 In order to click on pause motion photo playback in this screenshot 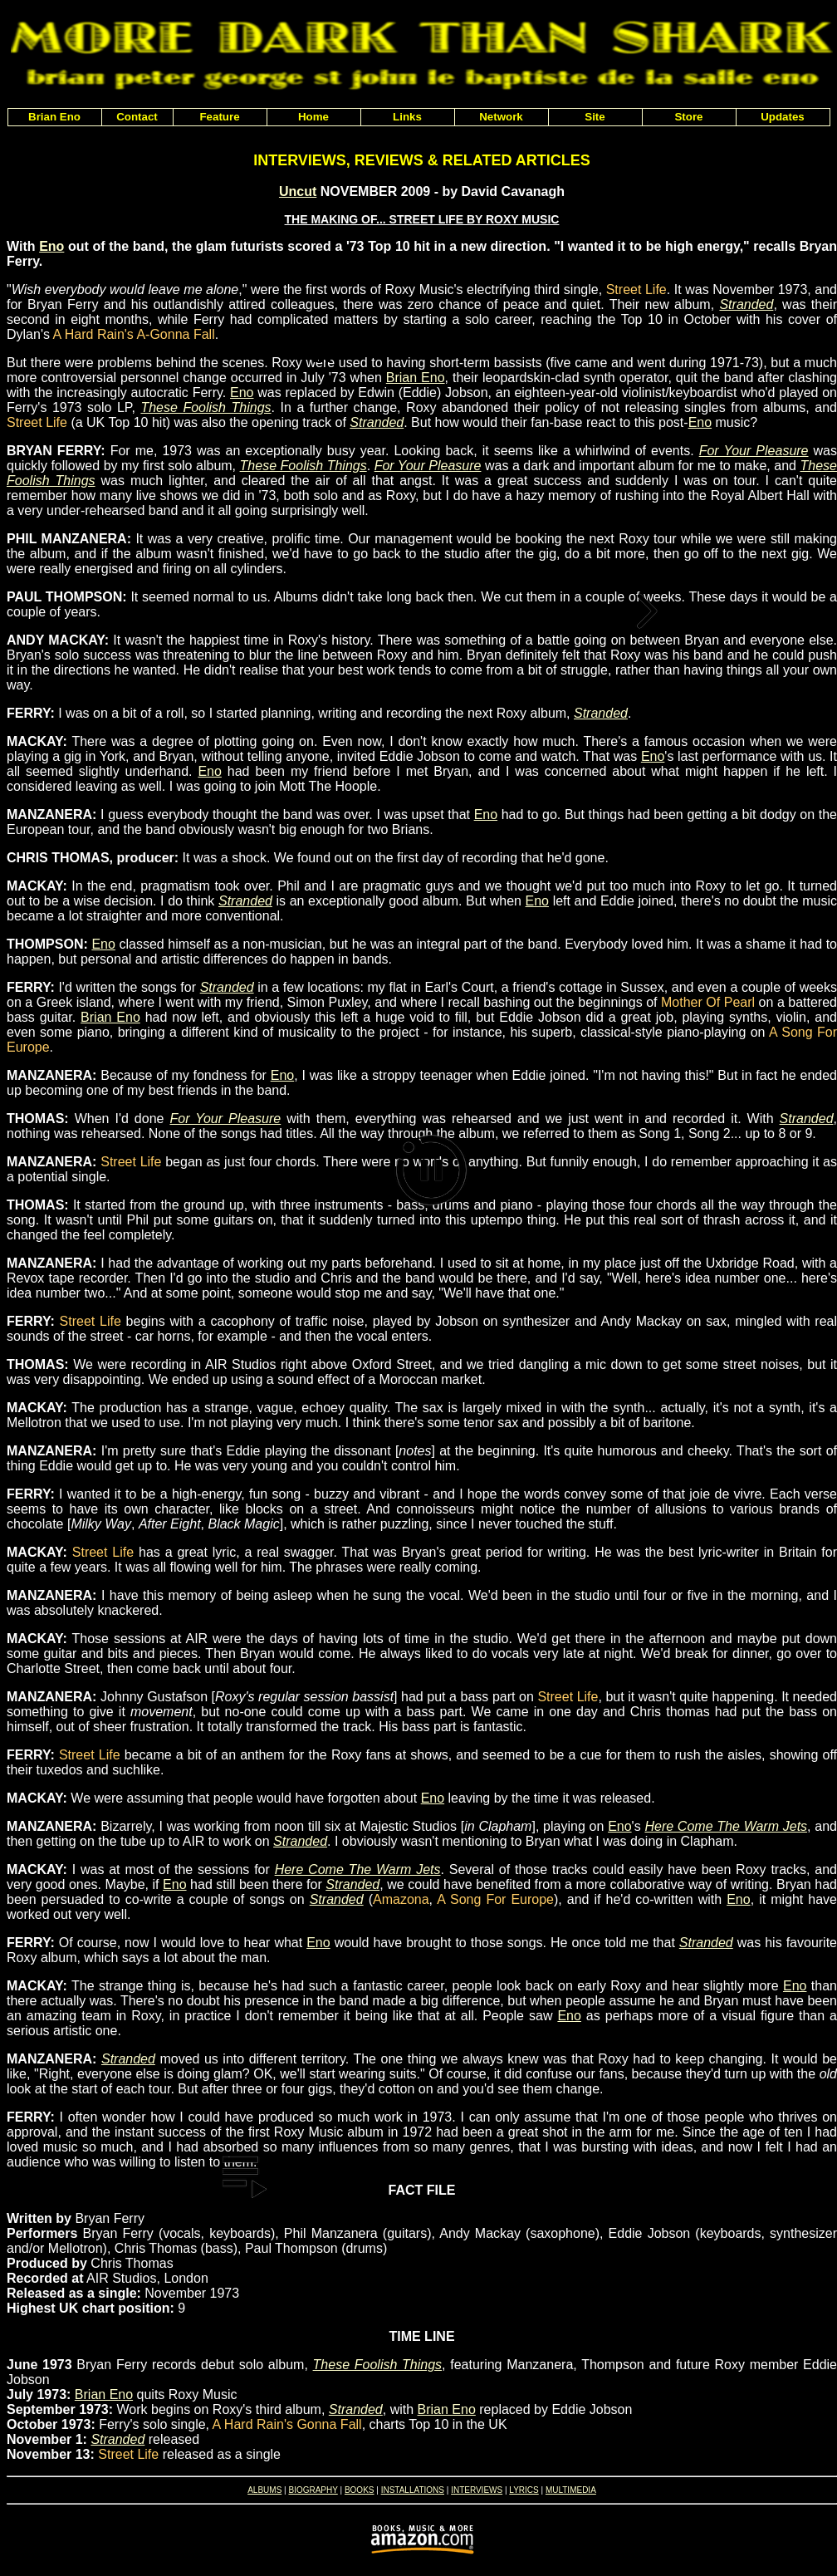, I will do `click(431, 1170)`.